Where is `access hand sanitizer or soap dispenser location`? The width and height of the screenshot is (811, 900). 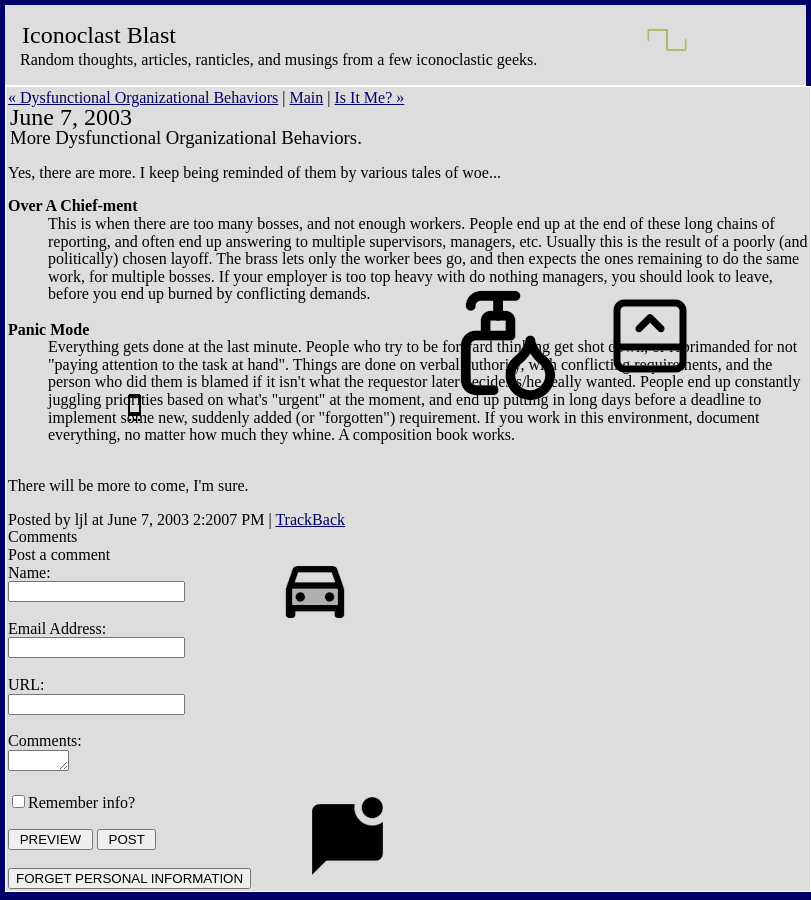 access hand sanitizer or soap dispenser location is located at coordinates (505, 345).